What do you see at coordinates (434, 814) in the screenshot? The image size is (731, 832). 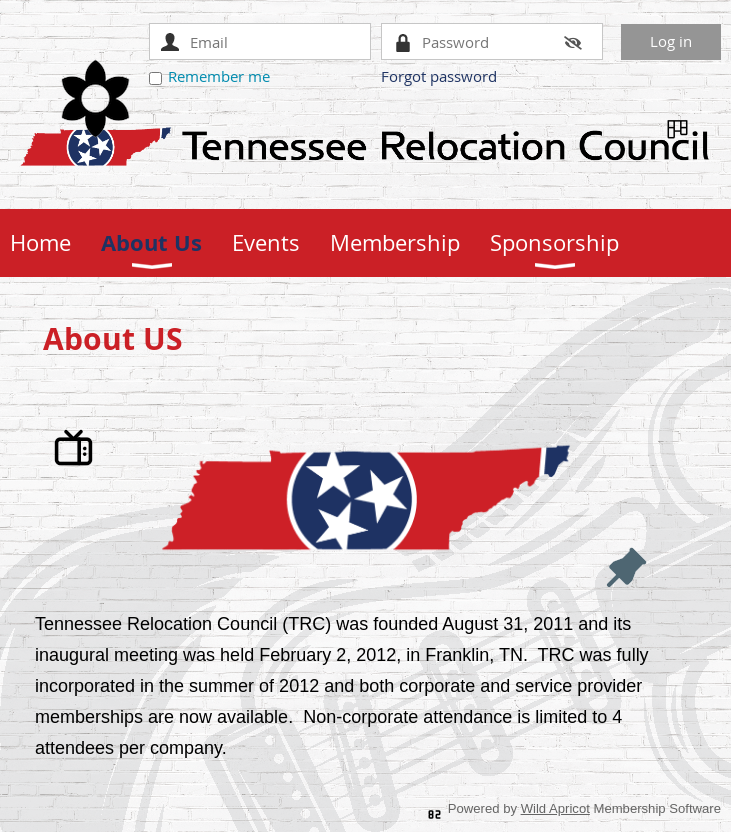 I see `displays the number 82 as a label or badge` at bounding box center [434, 814].